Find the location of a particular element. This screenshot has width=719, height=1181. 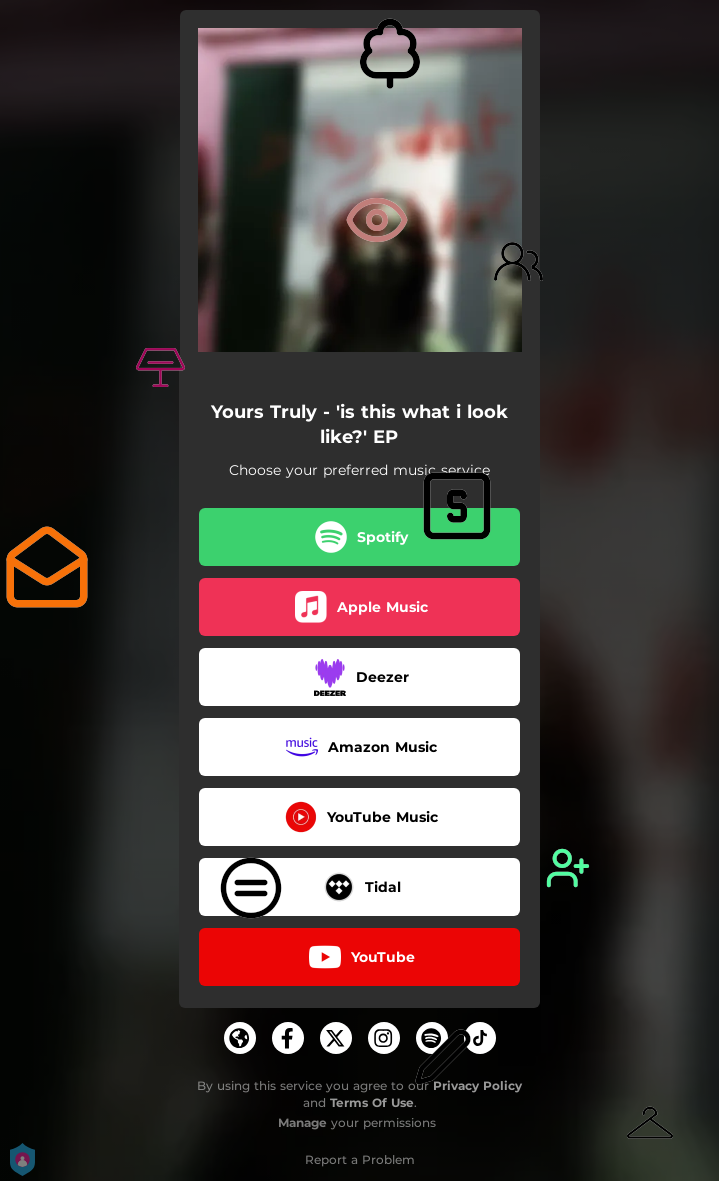

indicates equality or balanced state is located at coordinates (251, 888).